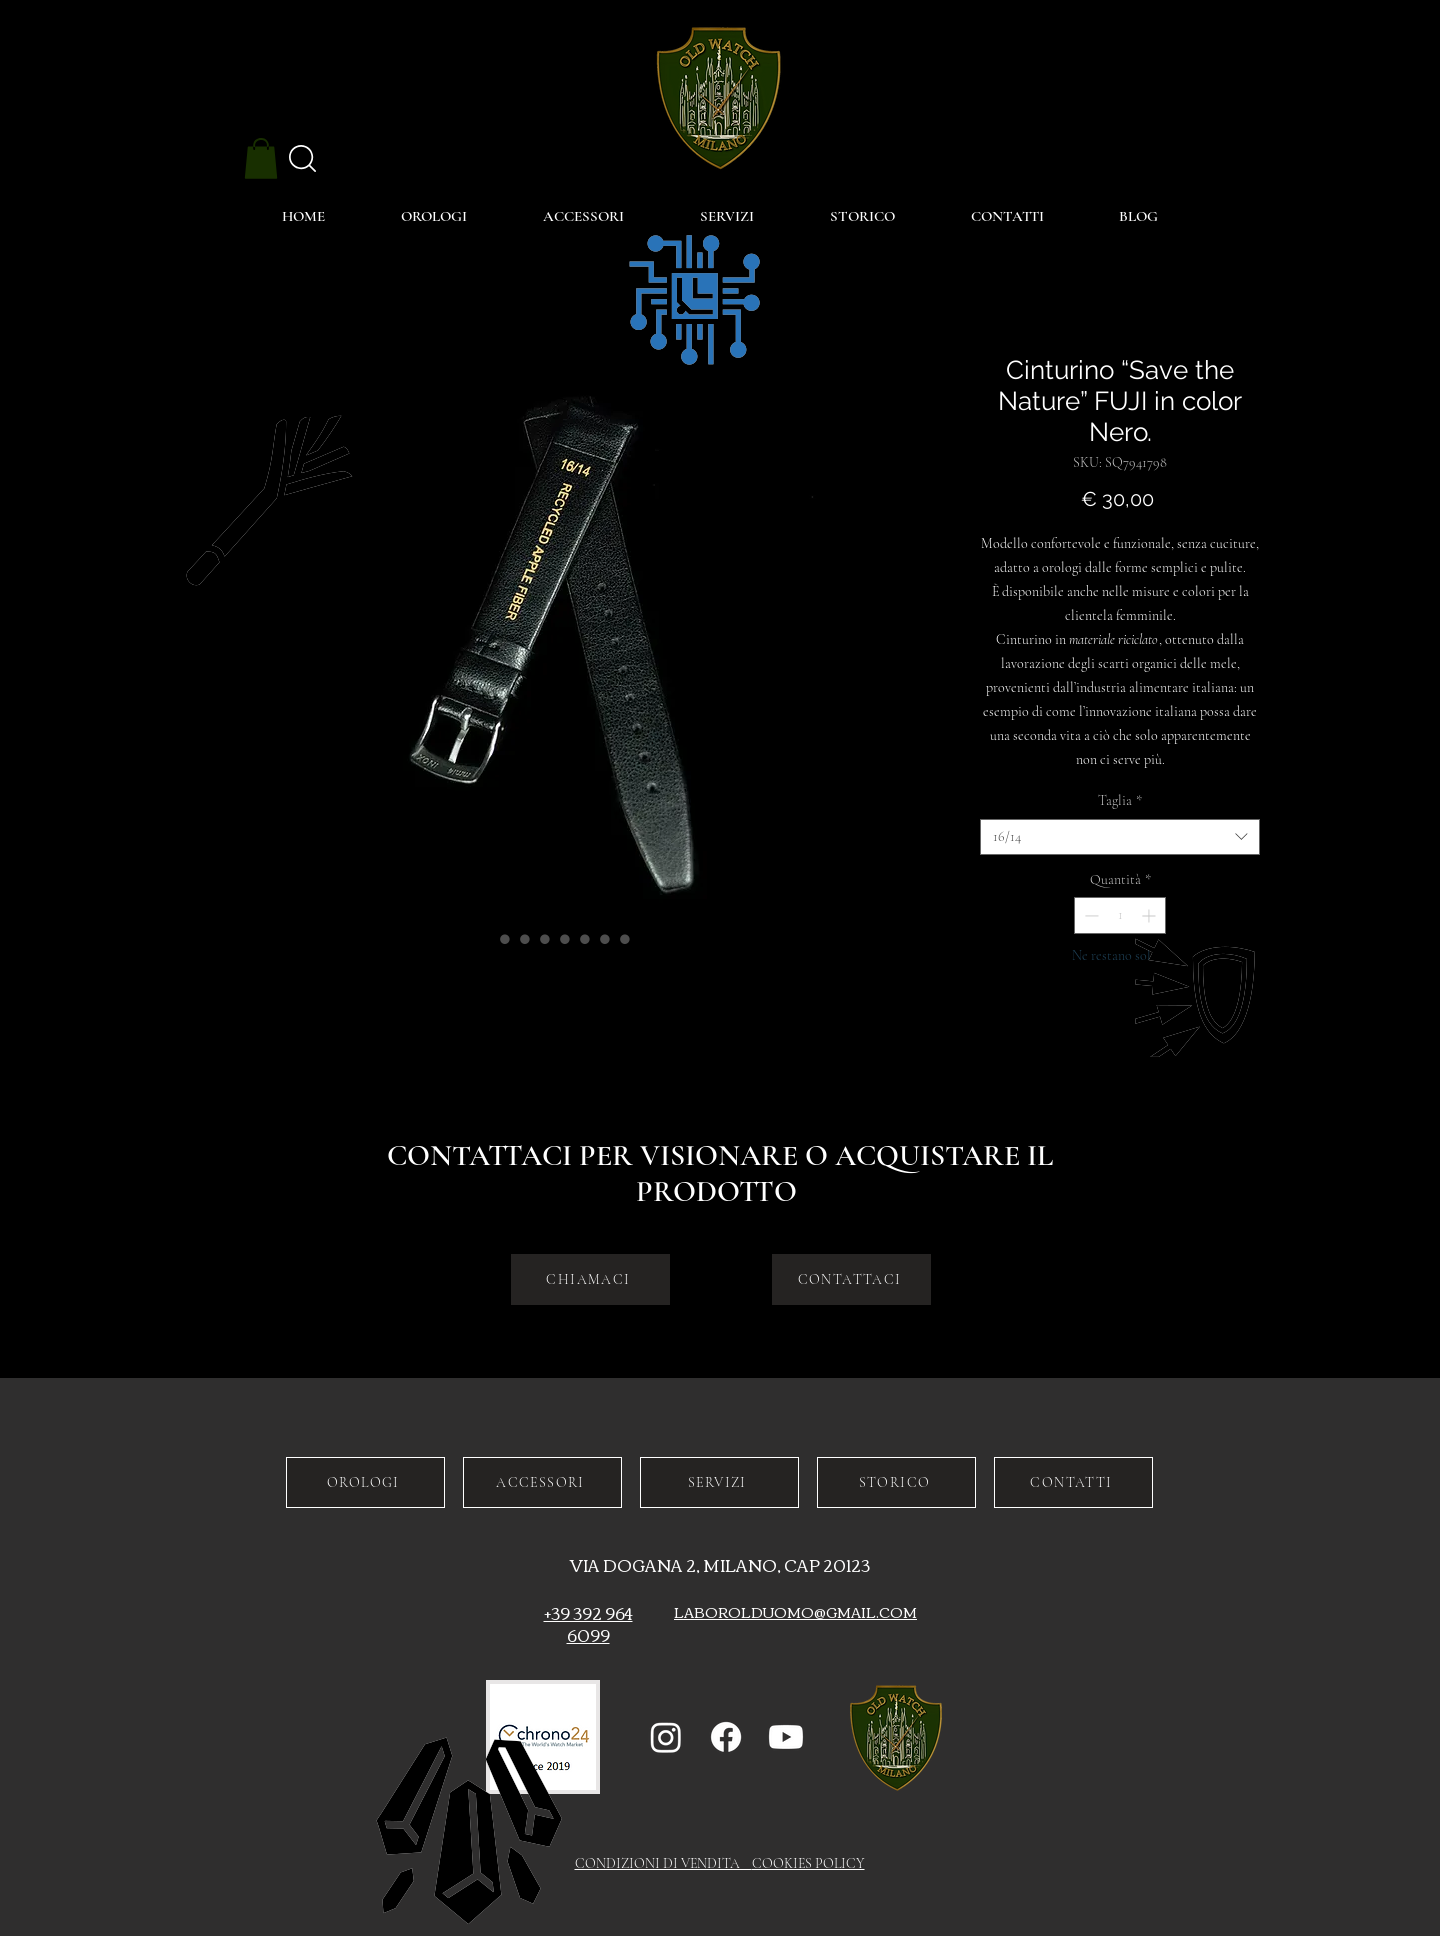  I want to click on view system or device specifications, so click(694, 299).